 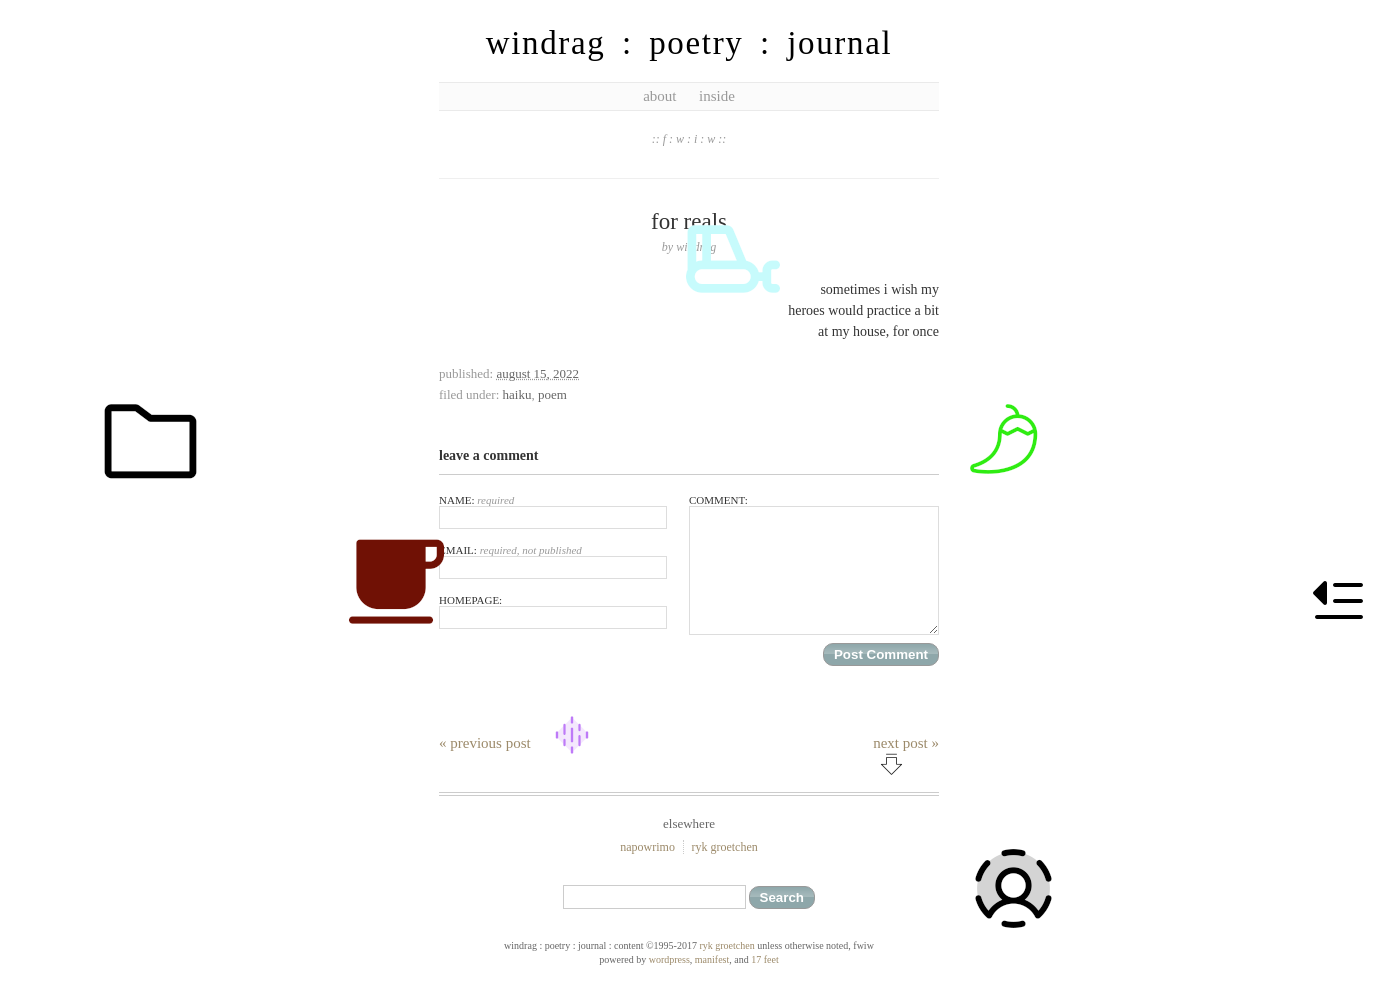 I want to click on download file or content, so click(x=891, y=763).